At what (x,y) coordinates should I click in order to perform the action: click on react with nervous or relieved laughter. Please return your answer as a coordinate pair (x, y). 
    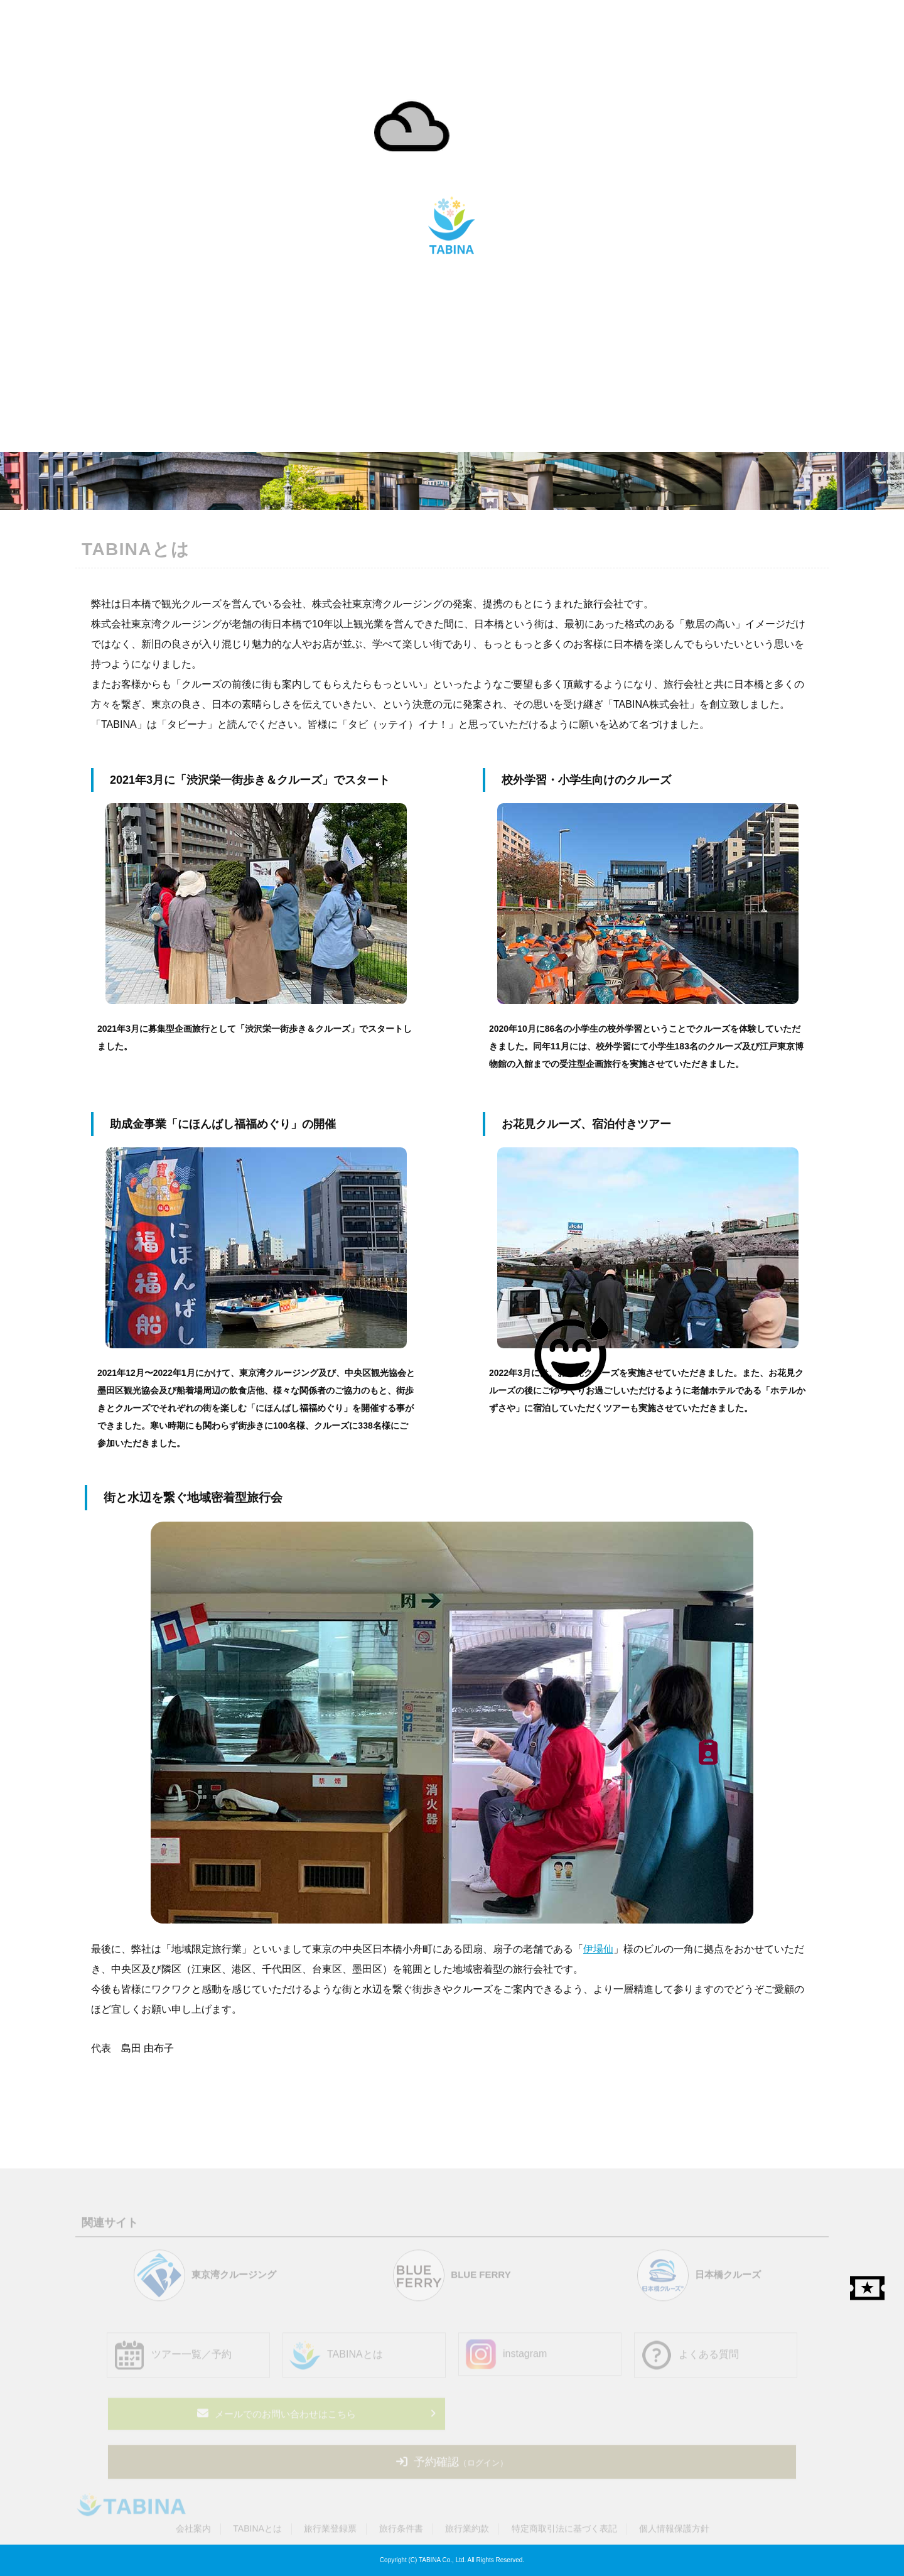
    Looking at the image, I should click on (570, 1355).